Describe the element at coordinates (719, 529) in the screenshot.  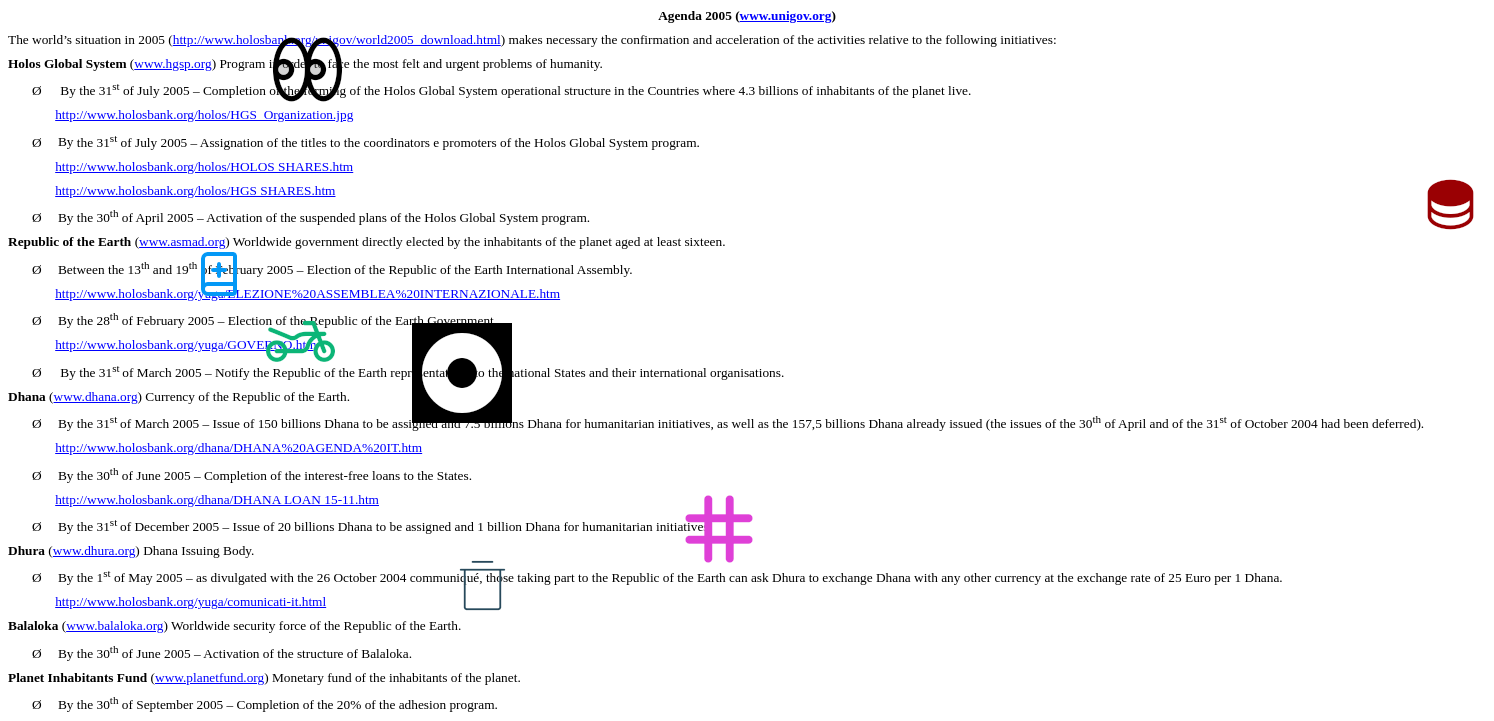
I see `view hashtags or tagged content` at that location.